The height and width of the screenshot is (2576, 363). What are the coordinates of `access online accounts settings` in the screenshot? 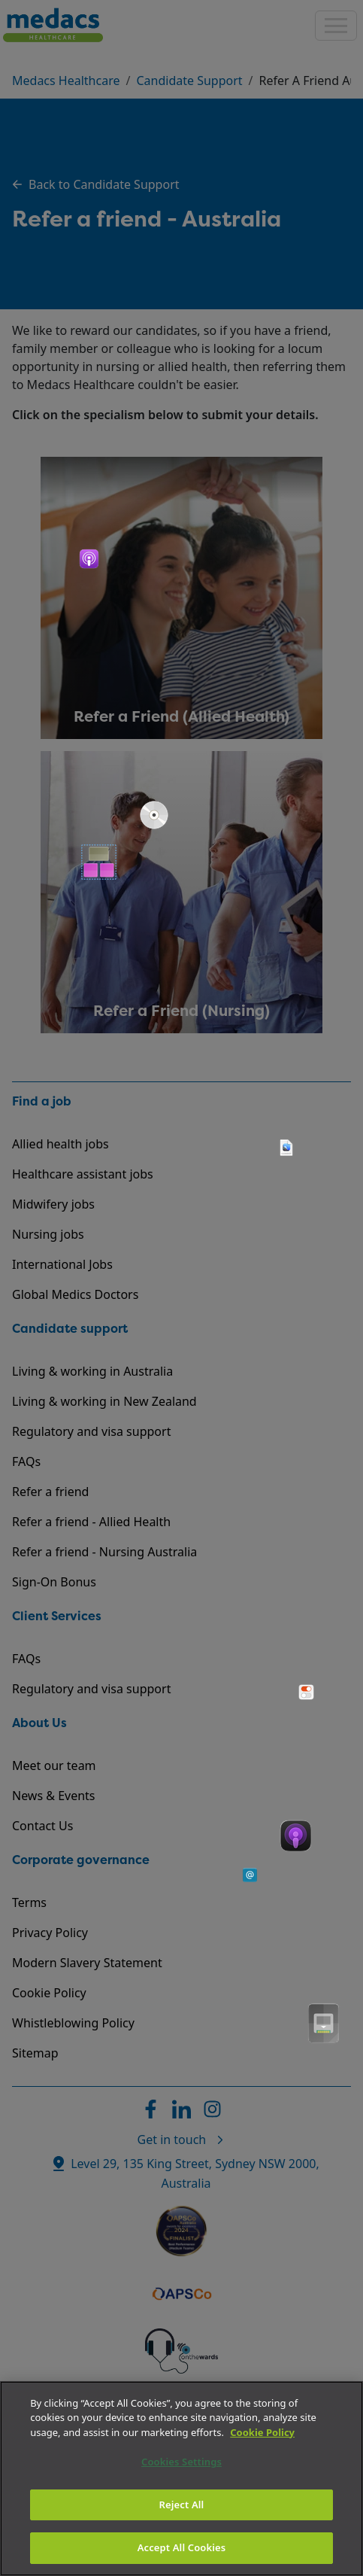 It's located at (250, 1875).